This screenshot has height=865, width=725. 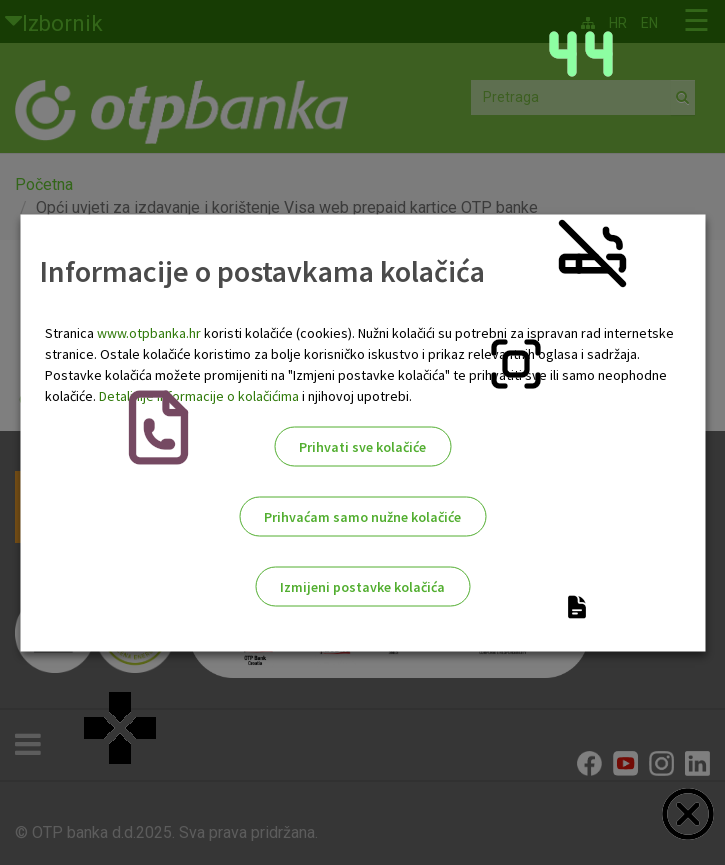 What do you see at coordinates (592, 253) in the screenshot?
I see `indicates a no smoking zone` at bounding box center [592, 253].